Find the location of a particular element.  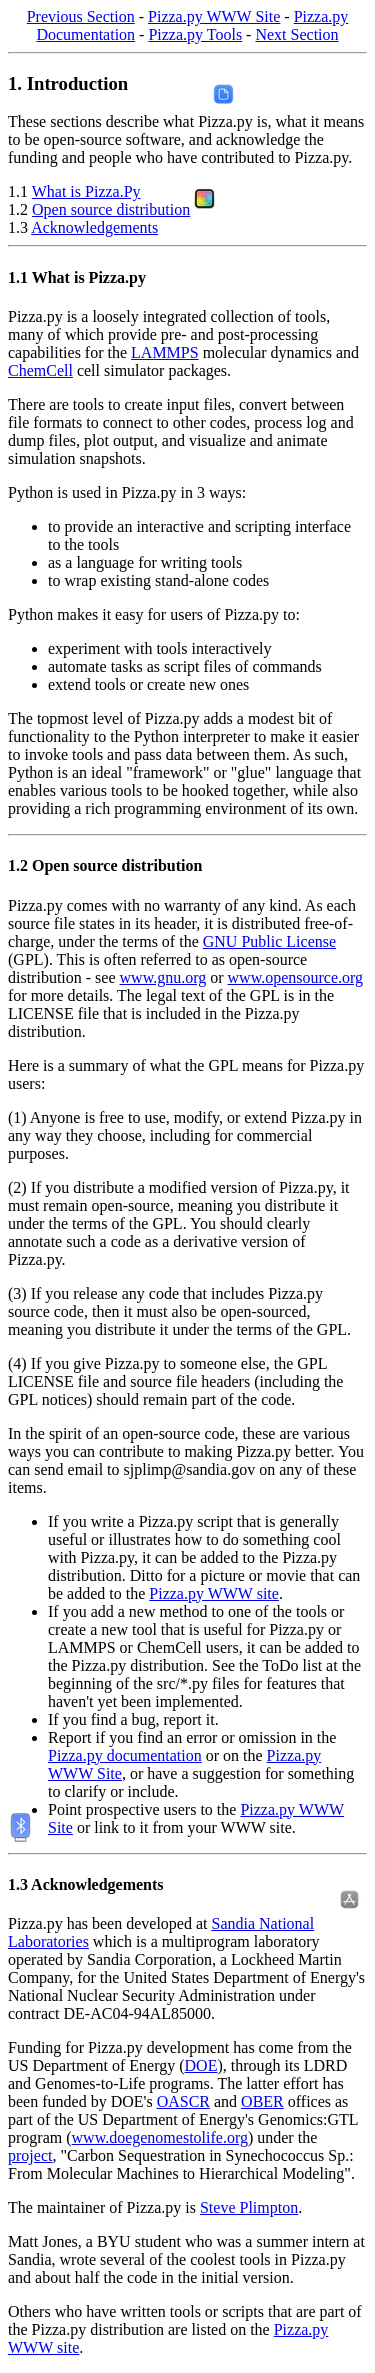

a connected bluetooth device is located at coordinates (20, 1827).